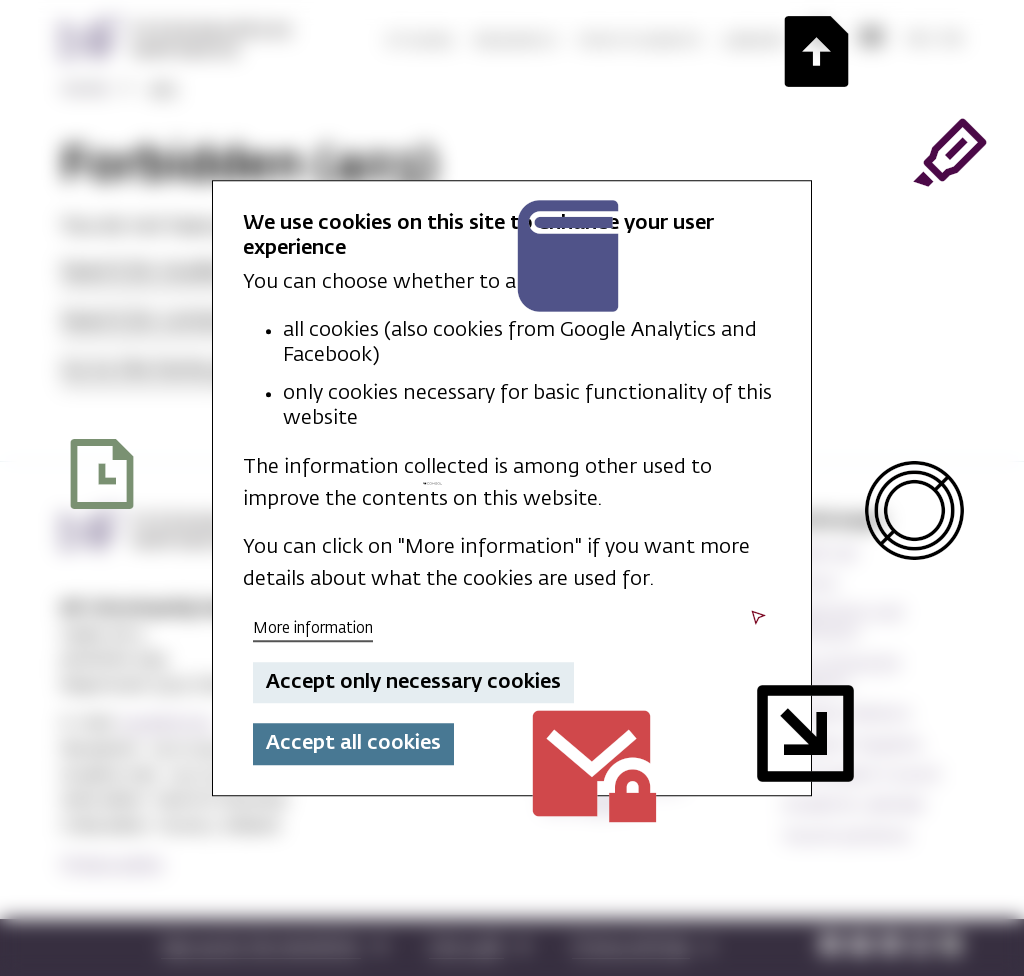 Image resolution: width=1024 pixels, height=976 pixels. I want to click on secure or encrypted email, so click(591, 763).